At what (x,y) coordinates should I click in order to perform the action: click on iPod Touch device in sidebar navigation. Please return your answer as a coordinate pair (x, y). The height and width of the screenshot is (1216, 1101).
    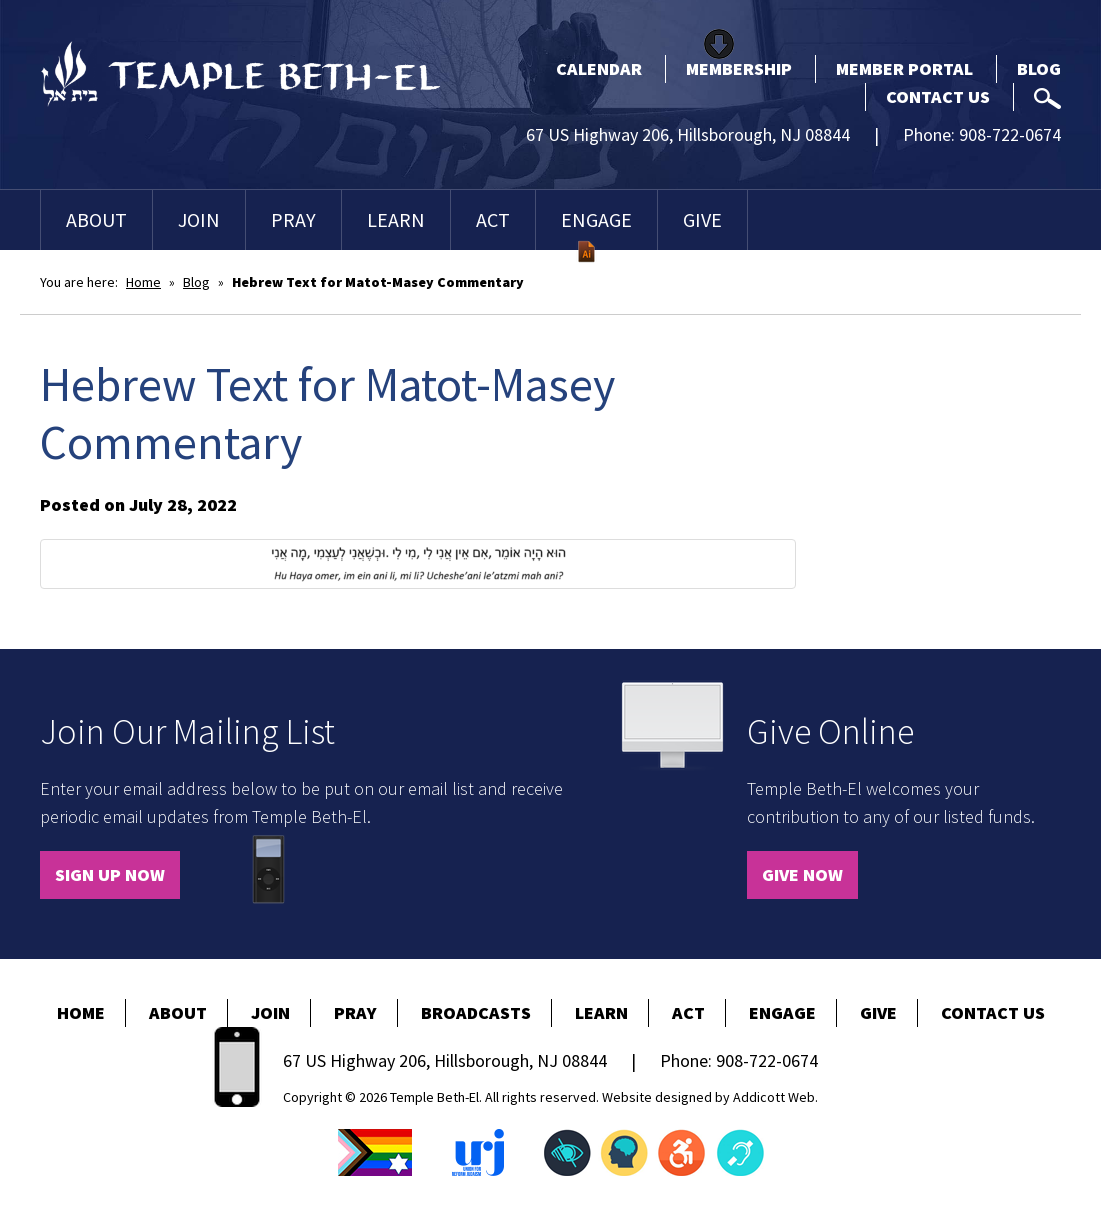
    Looking at the image, I should click on (237, 1067).